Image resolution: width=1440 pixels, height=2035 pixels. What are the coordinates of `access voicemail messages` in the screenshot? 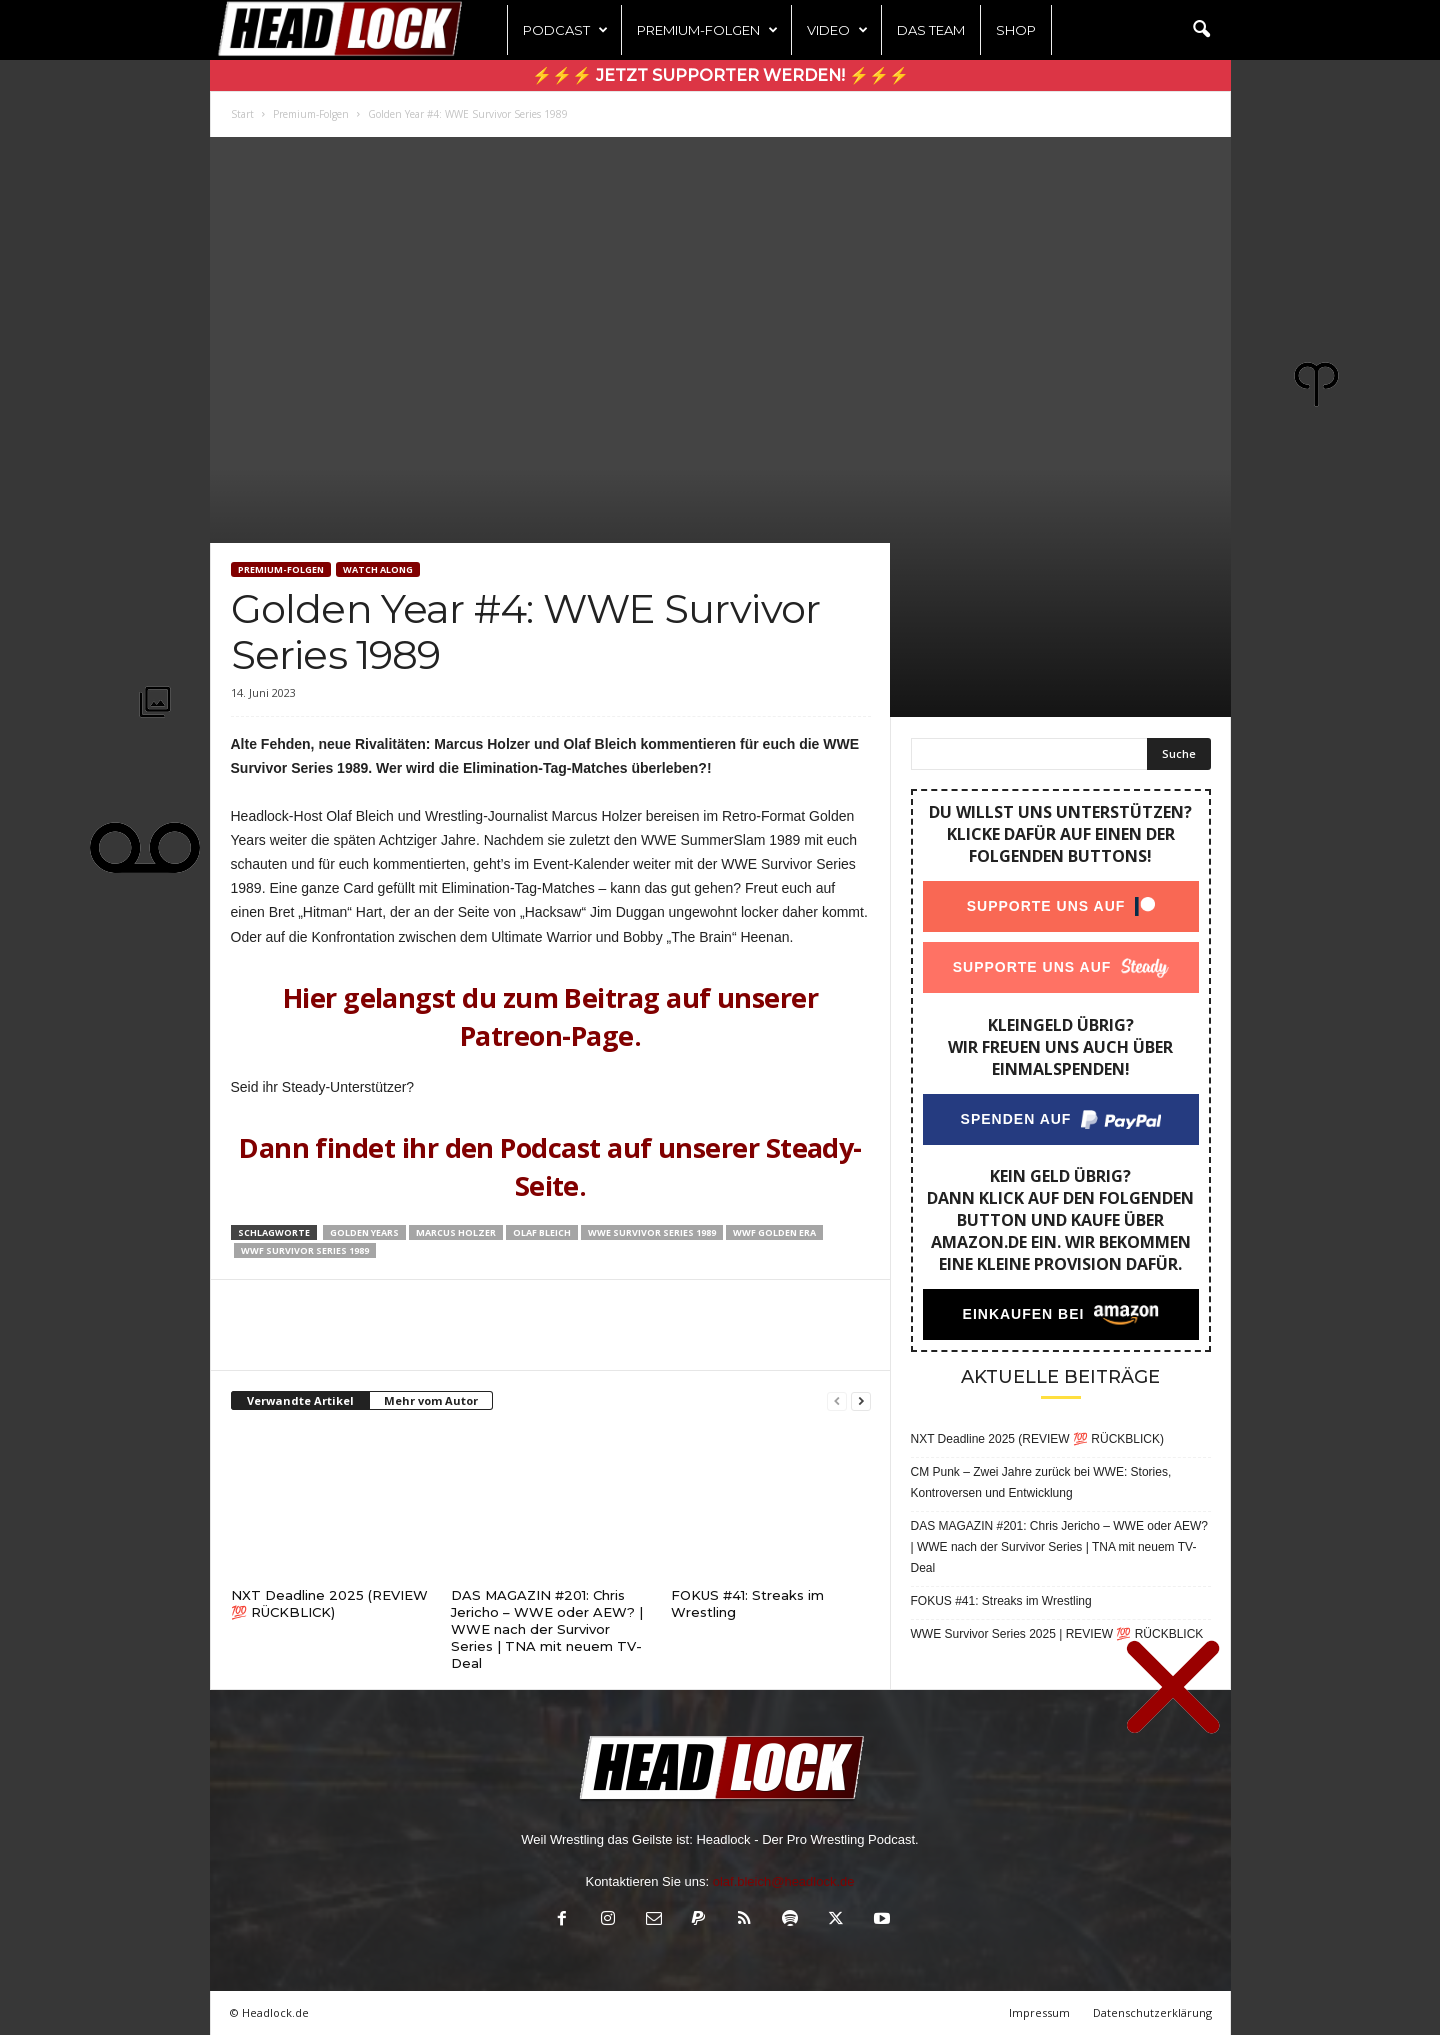 It's located at (145, 850).